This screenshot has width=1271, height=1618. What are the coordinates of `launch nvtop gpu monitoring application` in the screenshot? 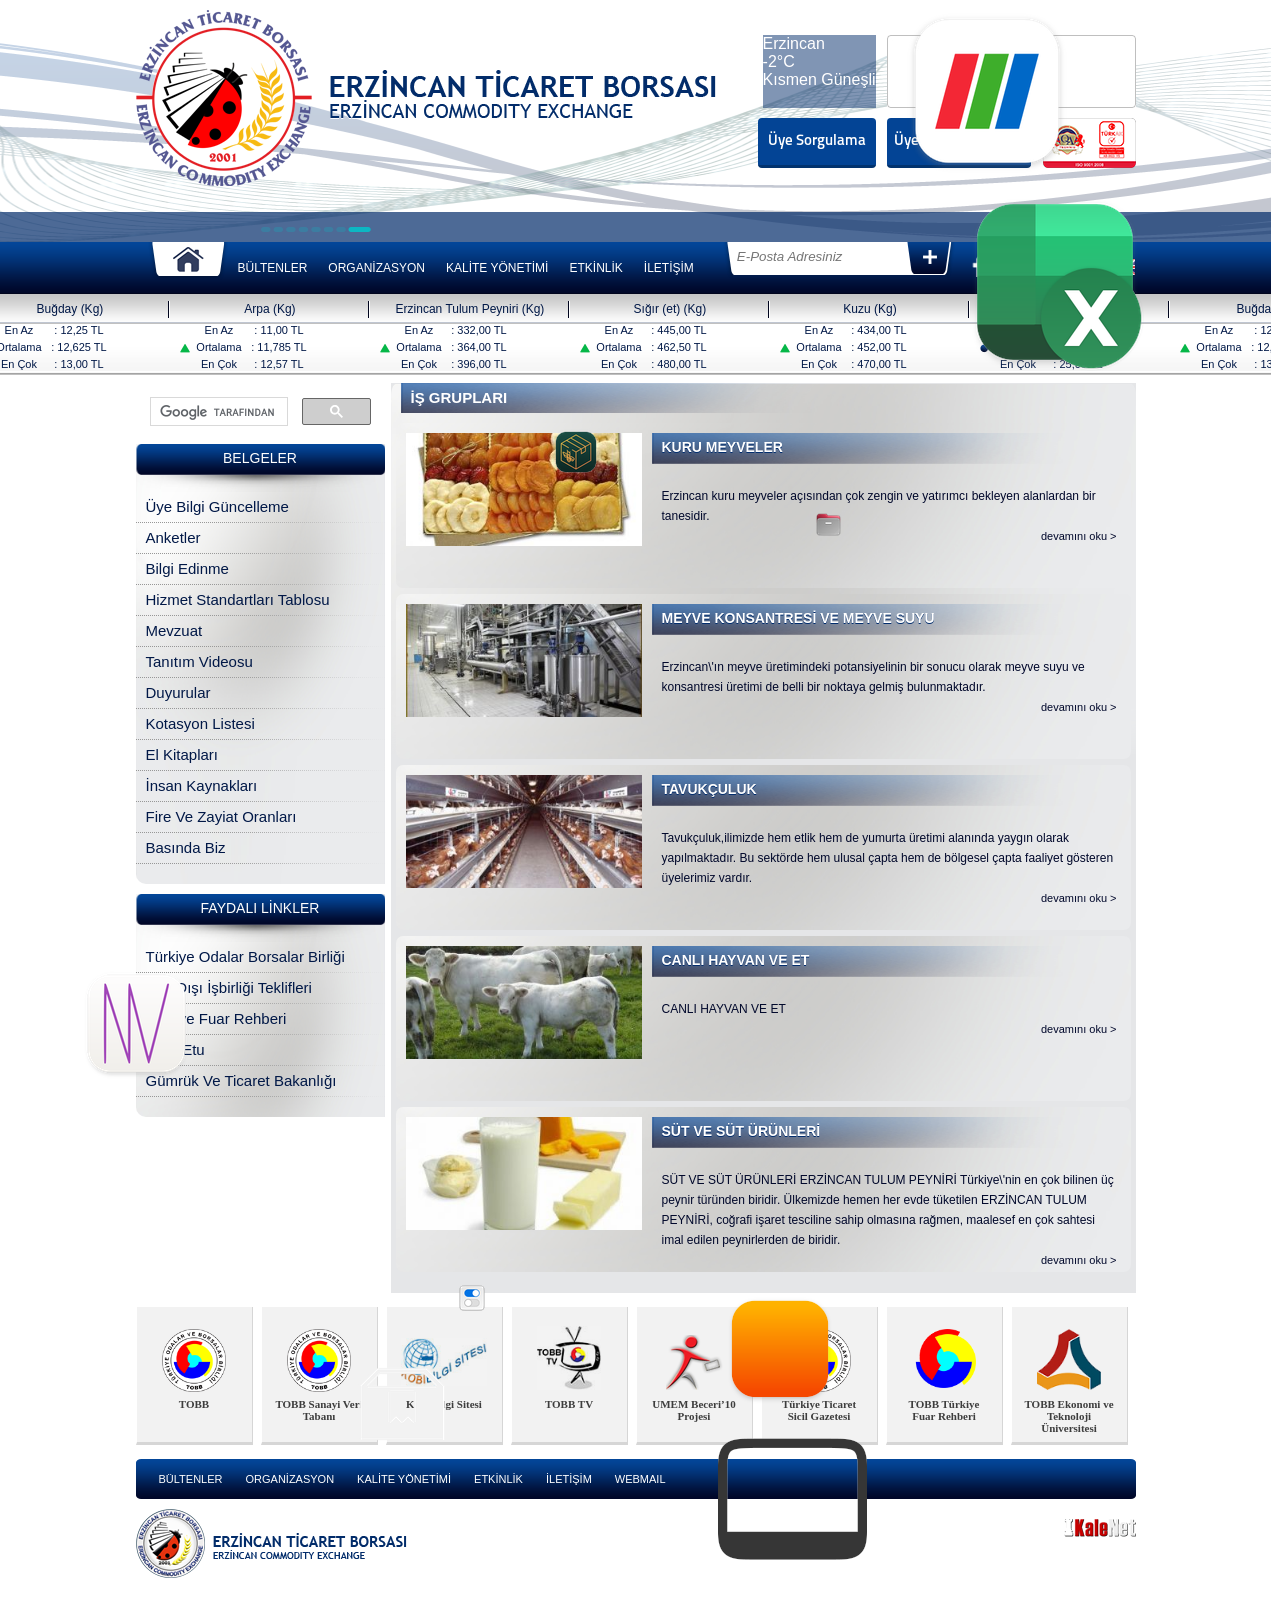 It's located at (136, 1023).